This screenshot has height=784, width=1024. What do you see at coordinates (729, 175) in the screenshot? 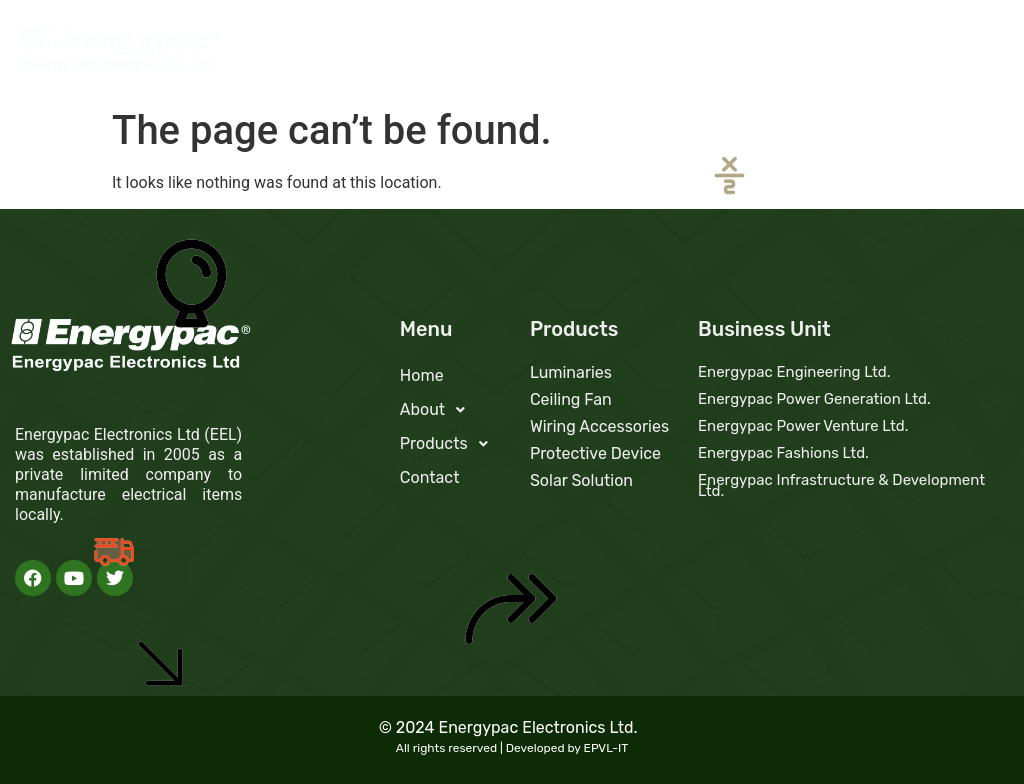
I see `perform division calculation` at bounding box center [729, 175].